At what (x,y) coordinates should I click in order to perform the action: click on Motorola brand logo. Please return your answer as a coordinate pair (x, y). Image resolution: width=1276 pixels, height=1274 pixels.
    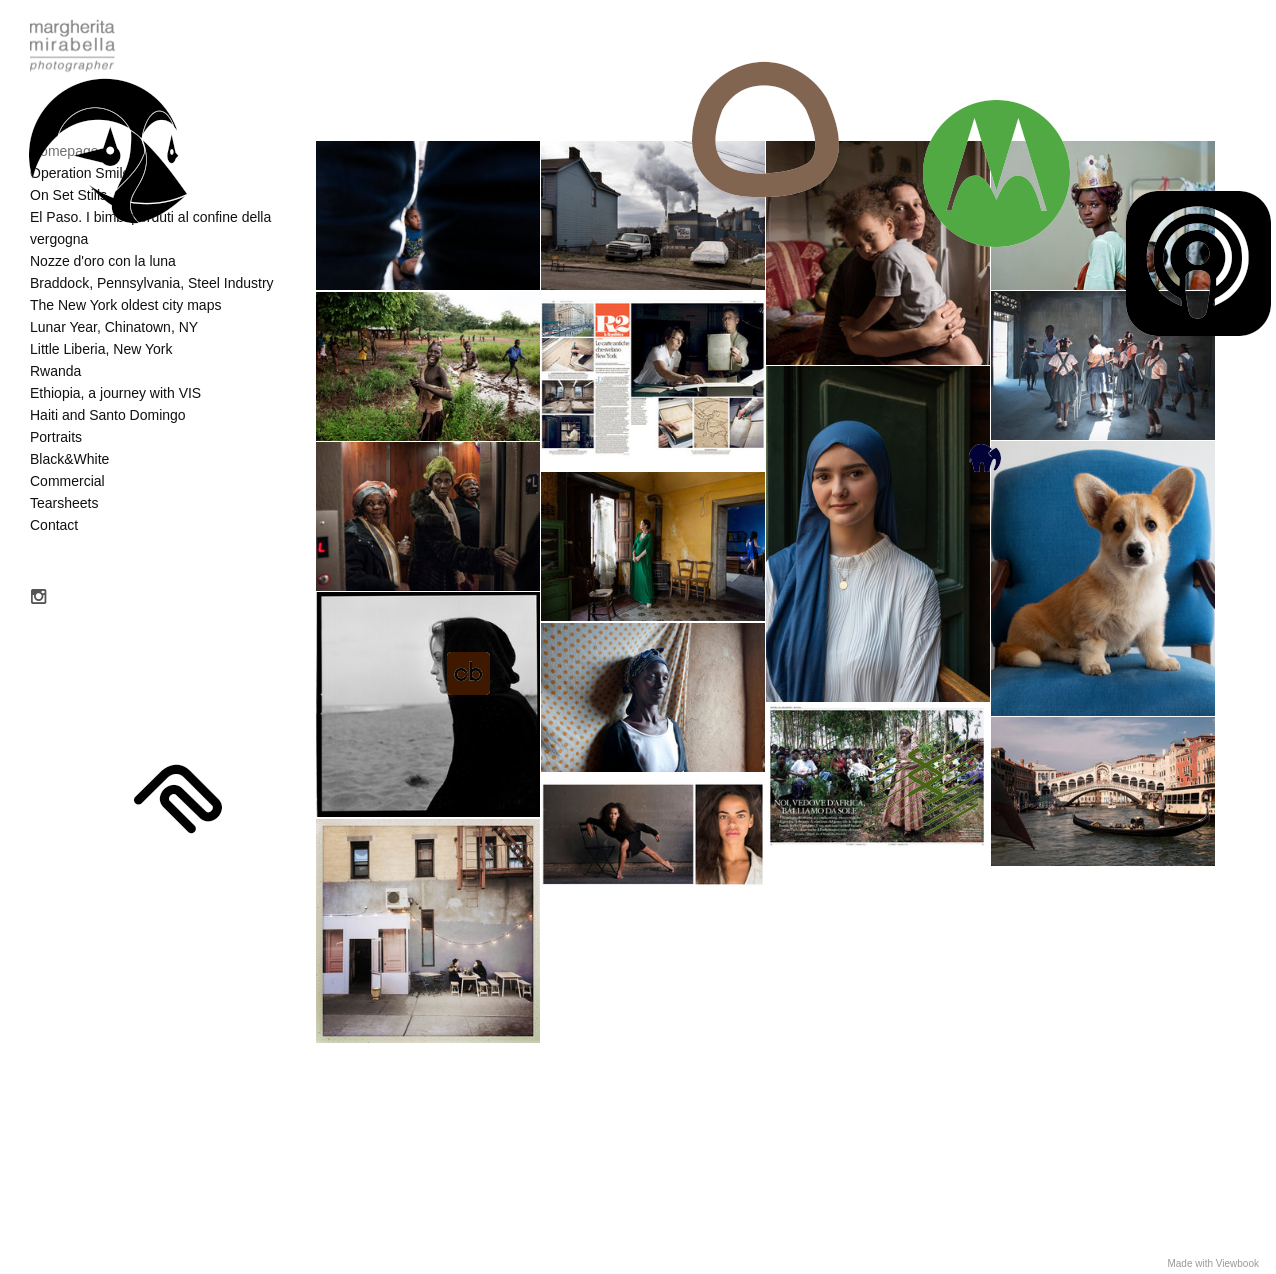
    Looking at the image, I should click on (996, 173).